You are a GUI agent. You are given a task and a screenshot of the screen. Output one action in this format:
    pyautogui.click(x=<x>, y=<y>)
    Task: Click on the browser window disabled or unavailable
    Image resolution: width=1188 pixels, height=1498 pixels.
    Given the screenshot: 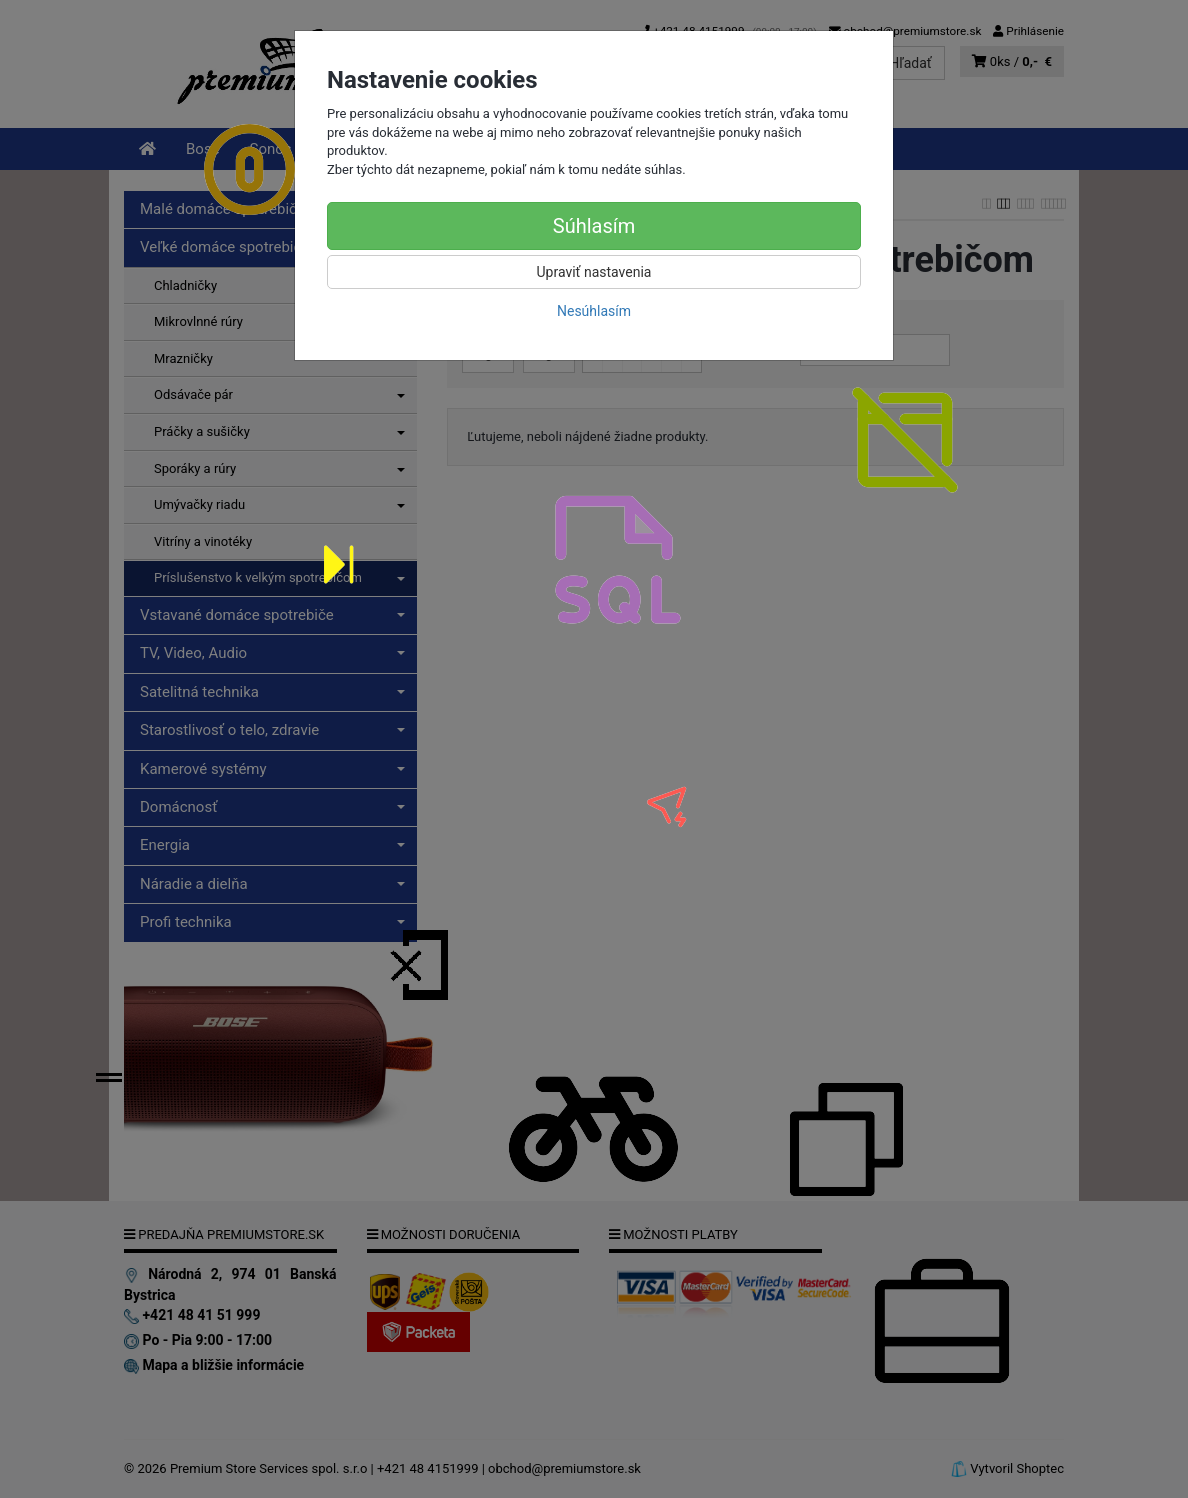 What is the action you would take?
    pyautogui.click(x=905, y=440)
    